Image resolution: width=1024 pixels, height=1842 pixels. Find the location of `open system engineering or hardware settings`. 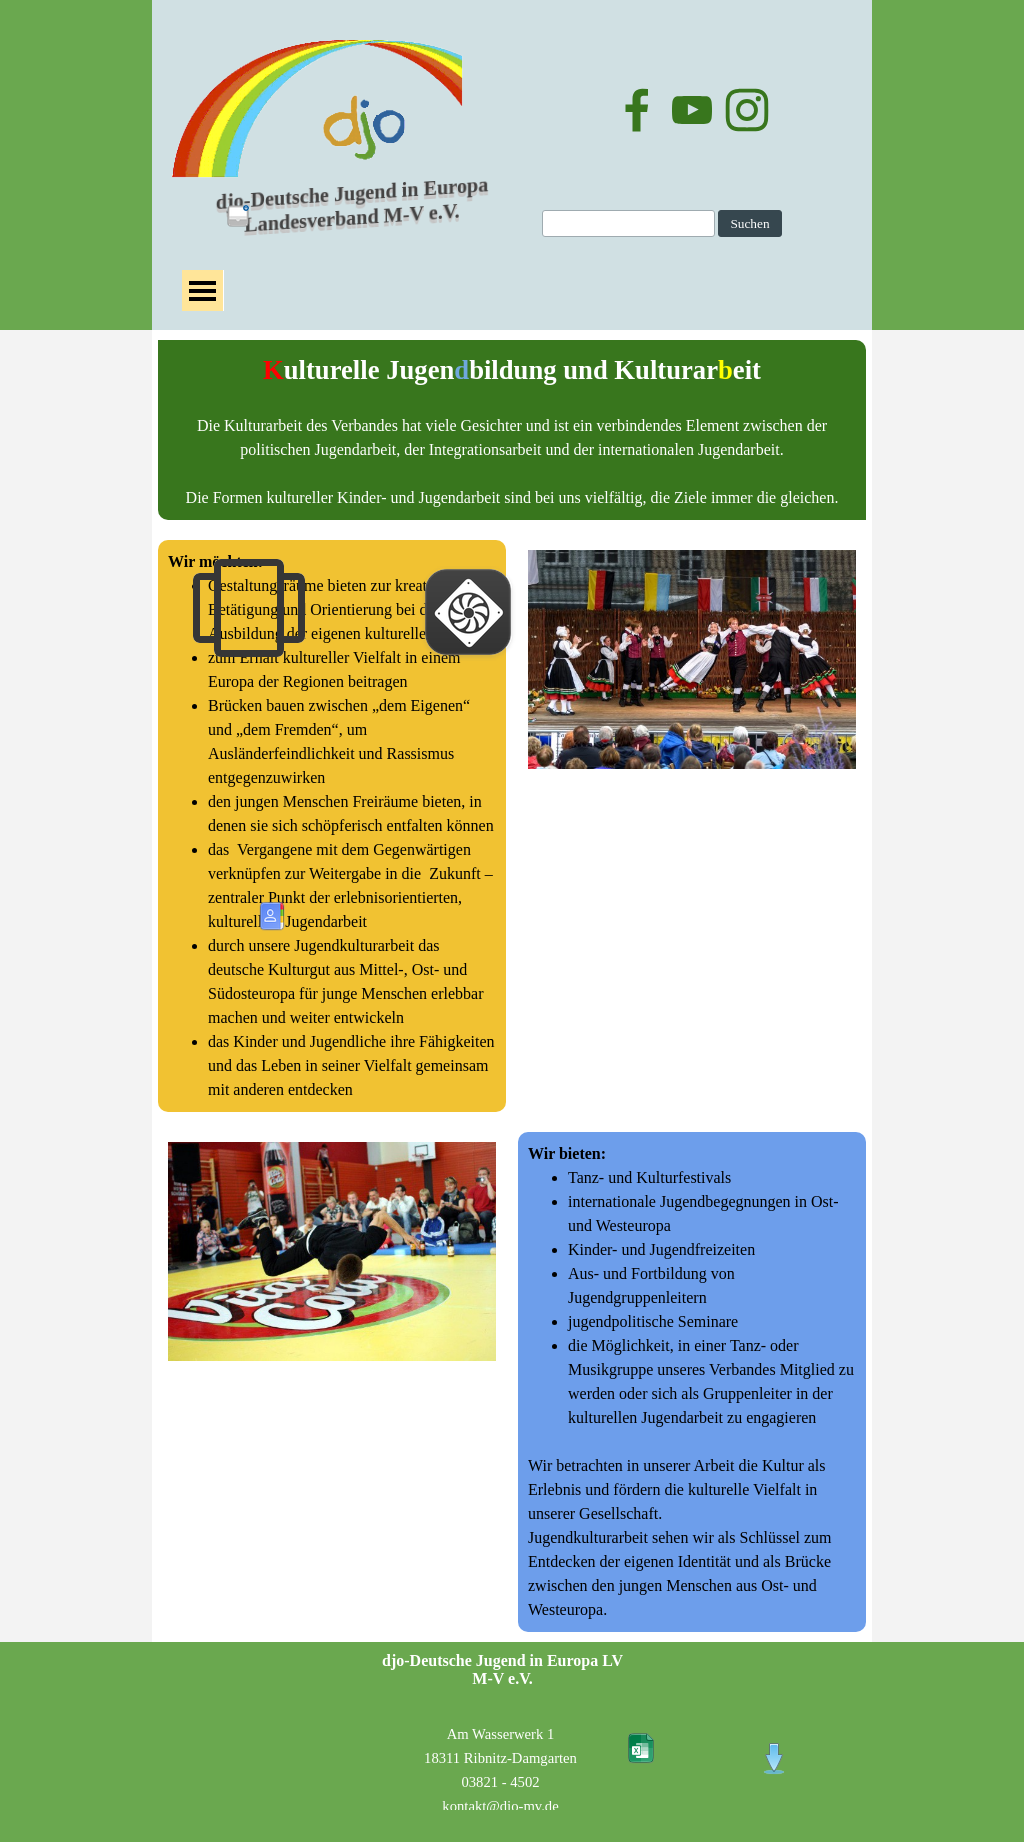

open system engineering or hardware settings is located at coordinates (468, 612).